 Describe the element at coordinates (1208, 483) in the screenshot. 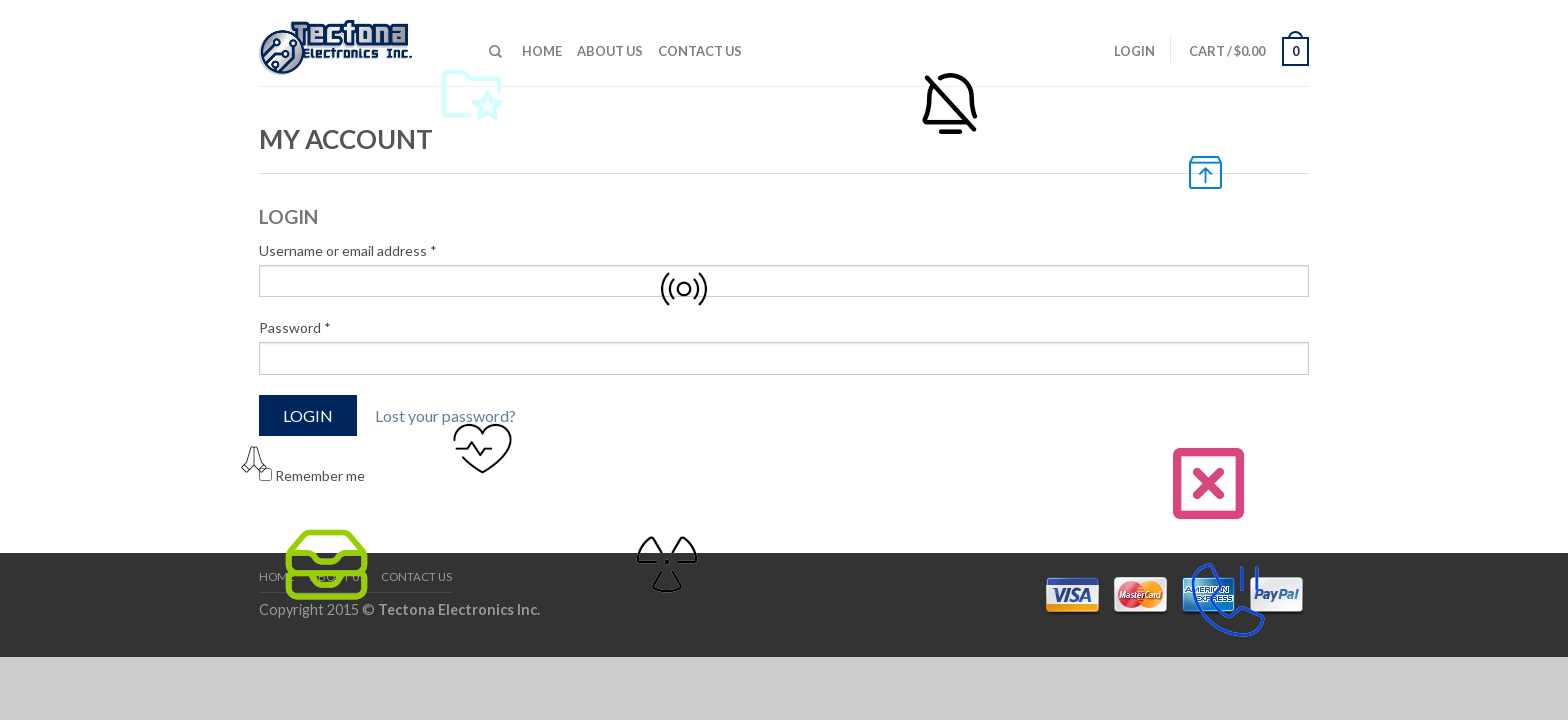

I see `close or dismiss a modal window` at that location.